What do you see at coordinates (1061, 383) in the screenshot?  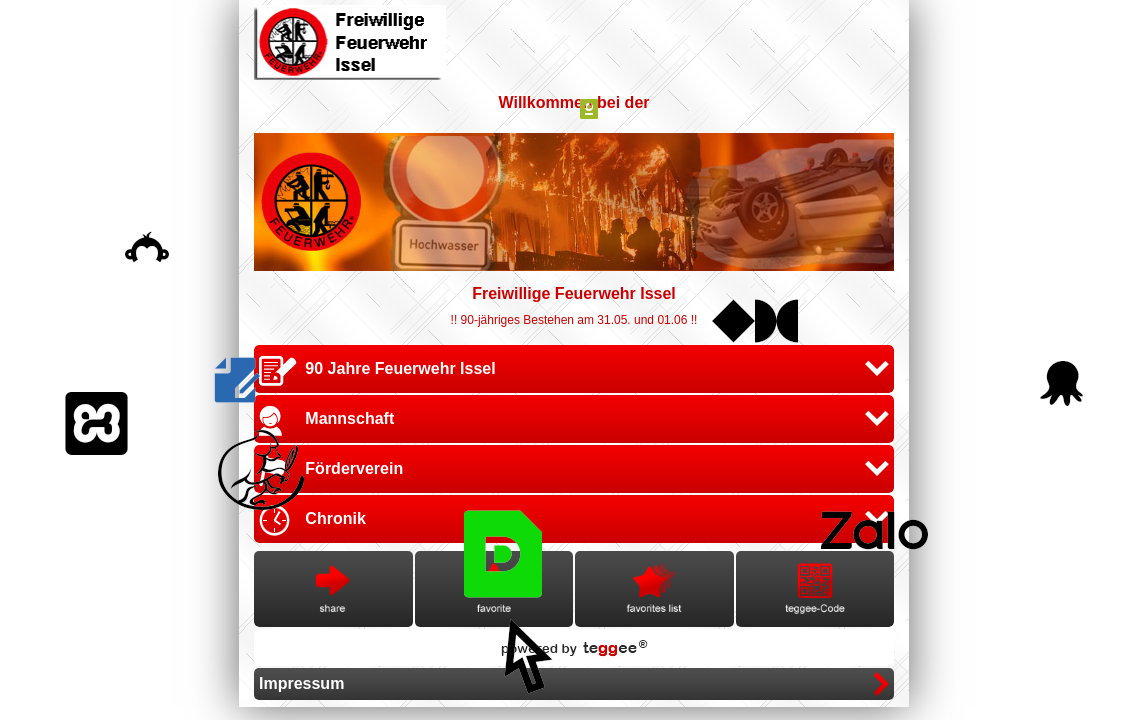 I see `Octopus Deploy logo` at bounding box center [1061, 383].